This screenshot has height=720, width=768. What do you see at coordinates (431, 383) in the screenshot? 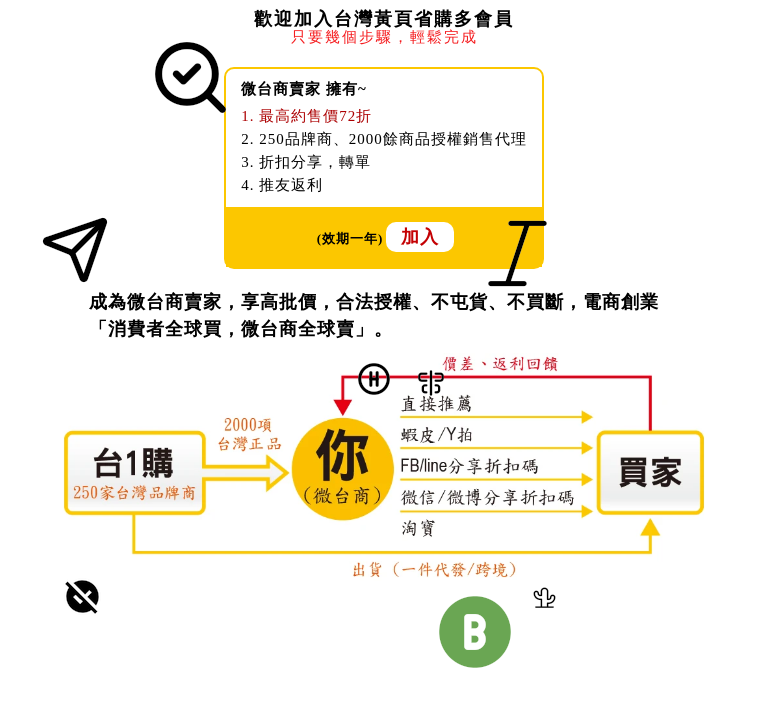
I see `align objects to vertical center` at bounding box center [431, 383].